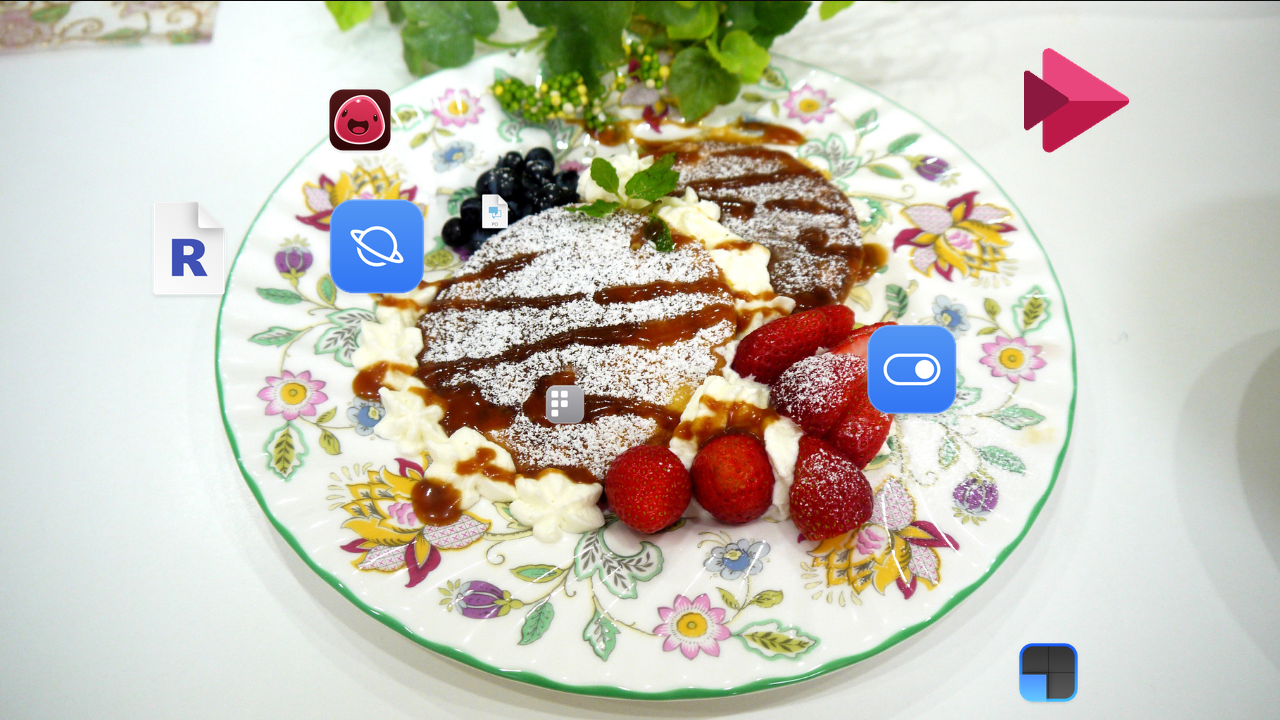 This screenshot has height=720, width=1280. What do you see at coordinates (565, 405) in the screenshot?
I see `open xfdashboard application overview` at bounding box center [565, 405].